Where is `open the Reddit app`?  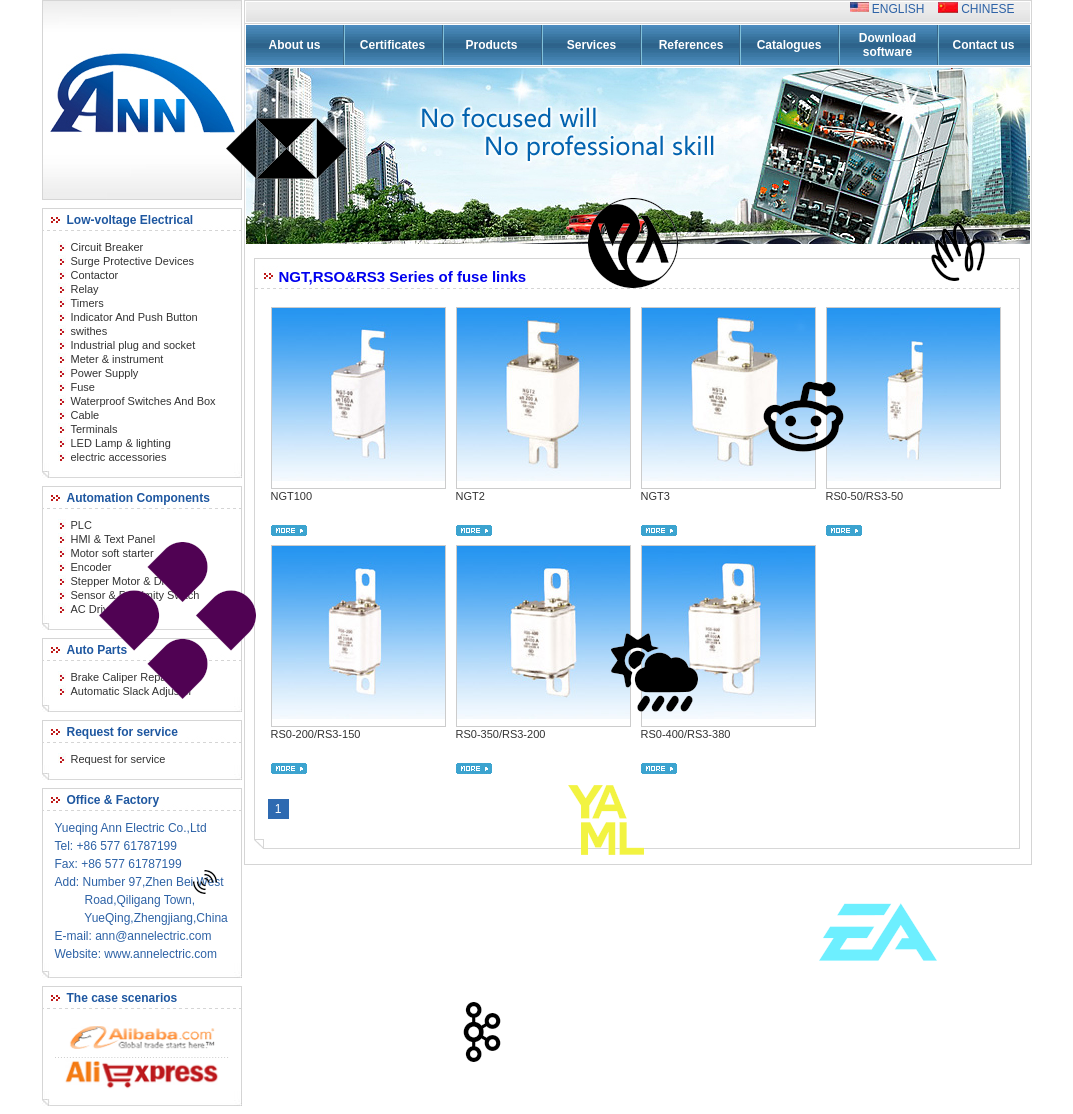
open the Reddit app is located at coordinates (803, 415).